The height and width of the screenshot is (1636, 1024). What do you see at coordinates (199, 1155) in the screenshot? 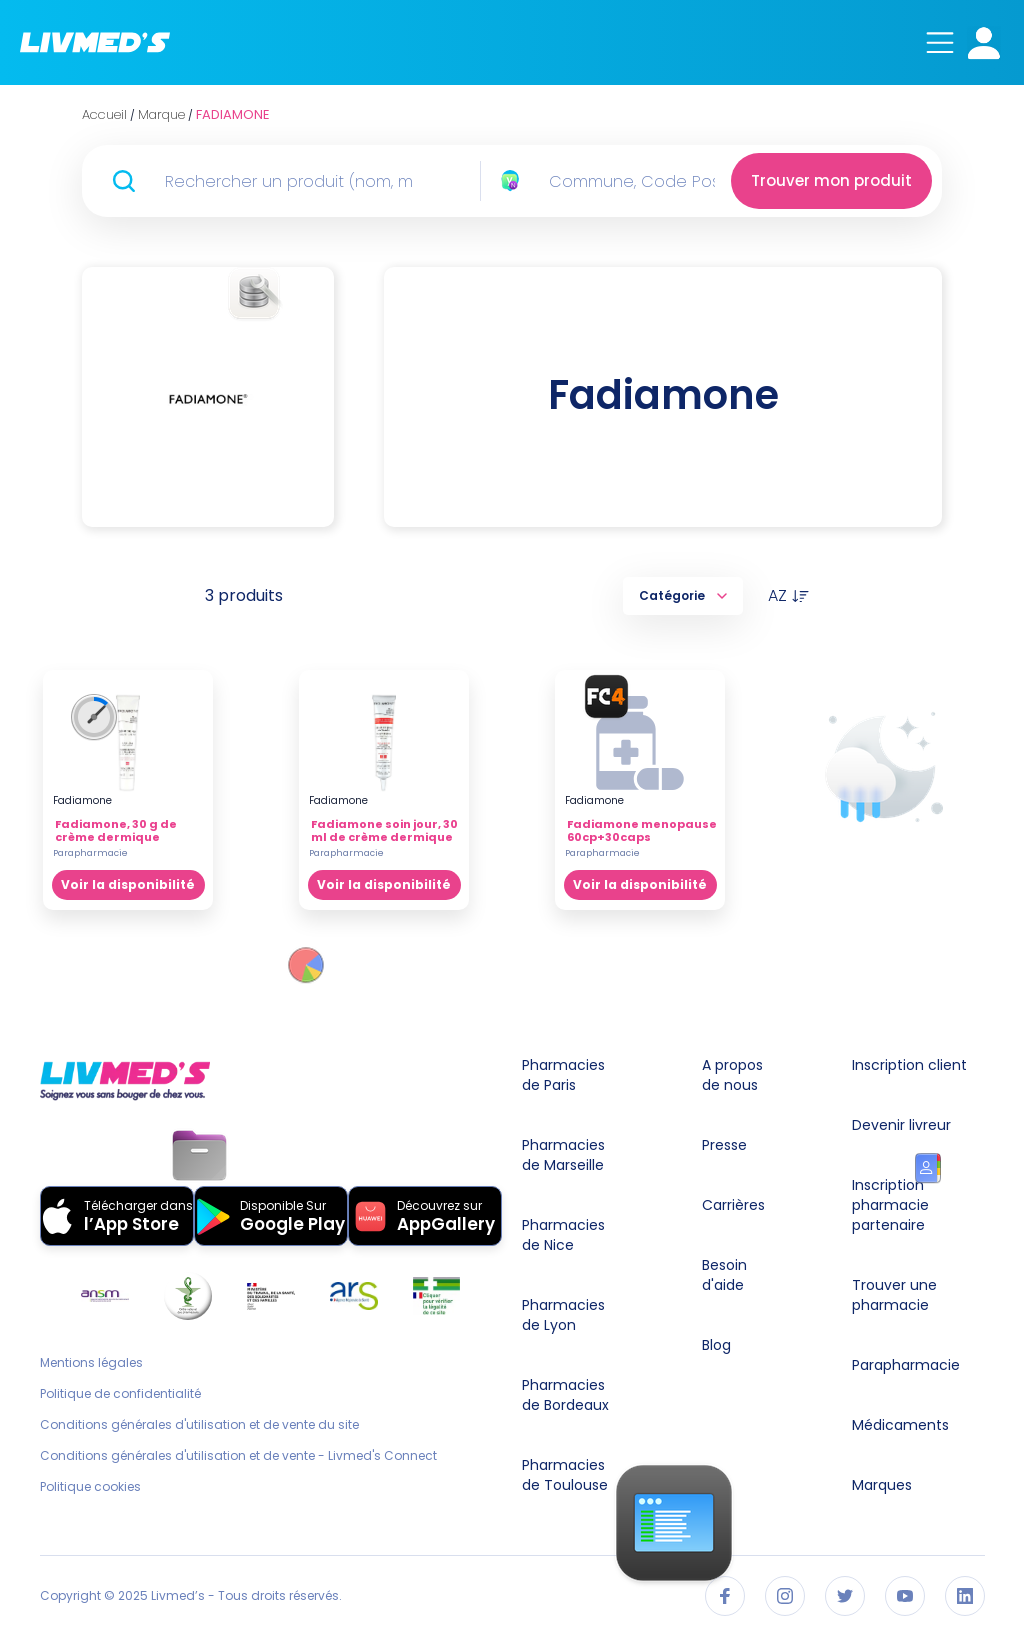
I see `open the file manager application` at bounding box center [199, 1155].